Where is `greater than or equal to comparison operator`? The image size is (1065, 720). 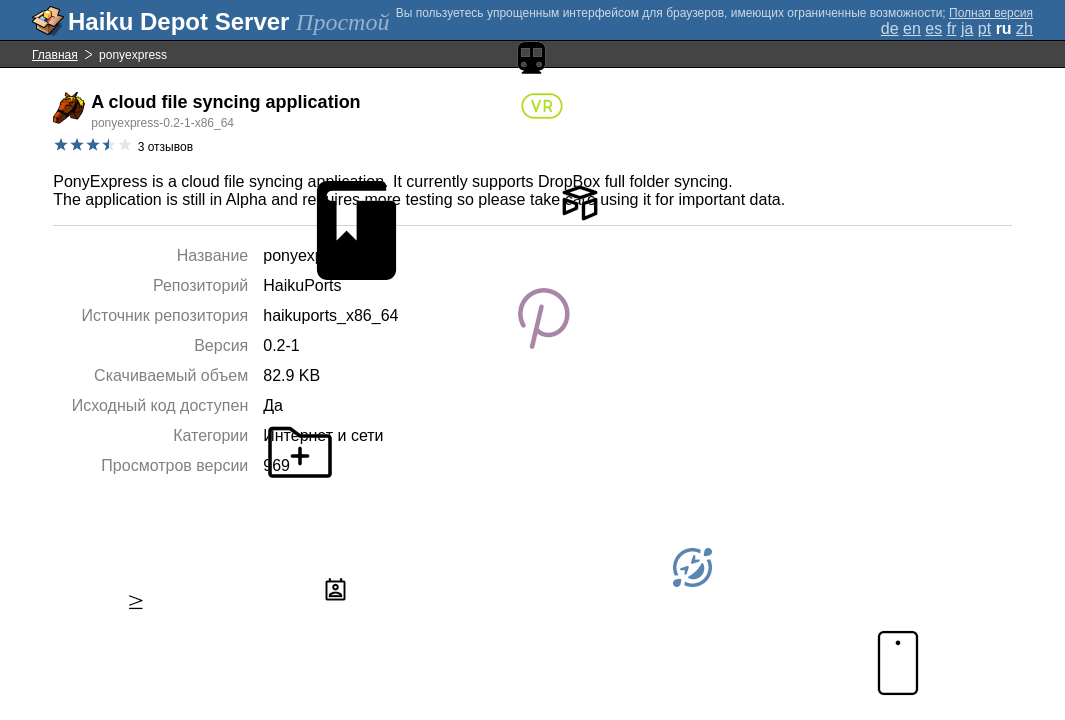 greater than or equal to comparison operator is located at coordinates (135, 602).